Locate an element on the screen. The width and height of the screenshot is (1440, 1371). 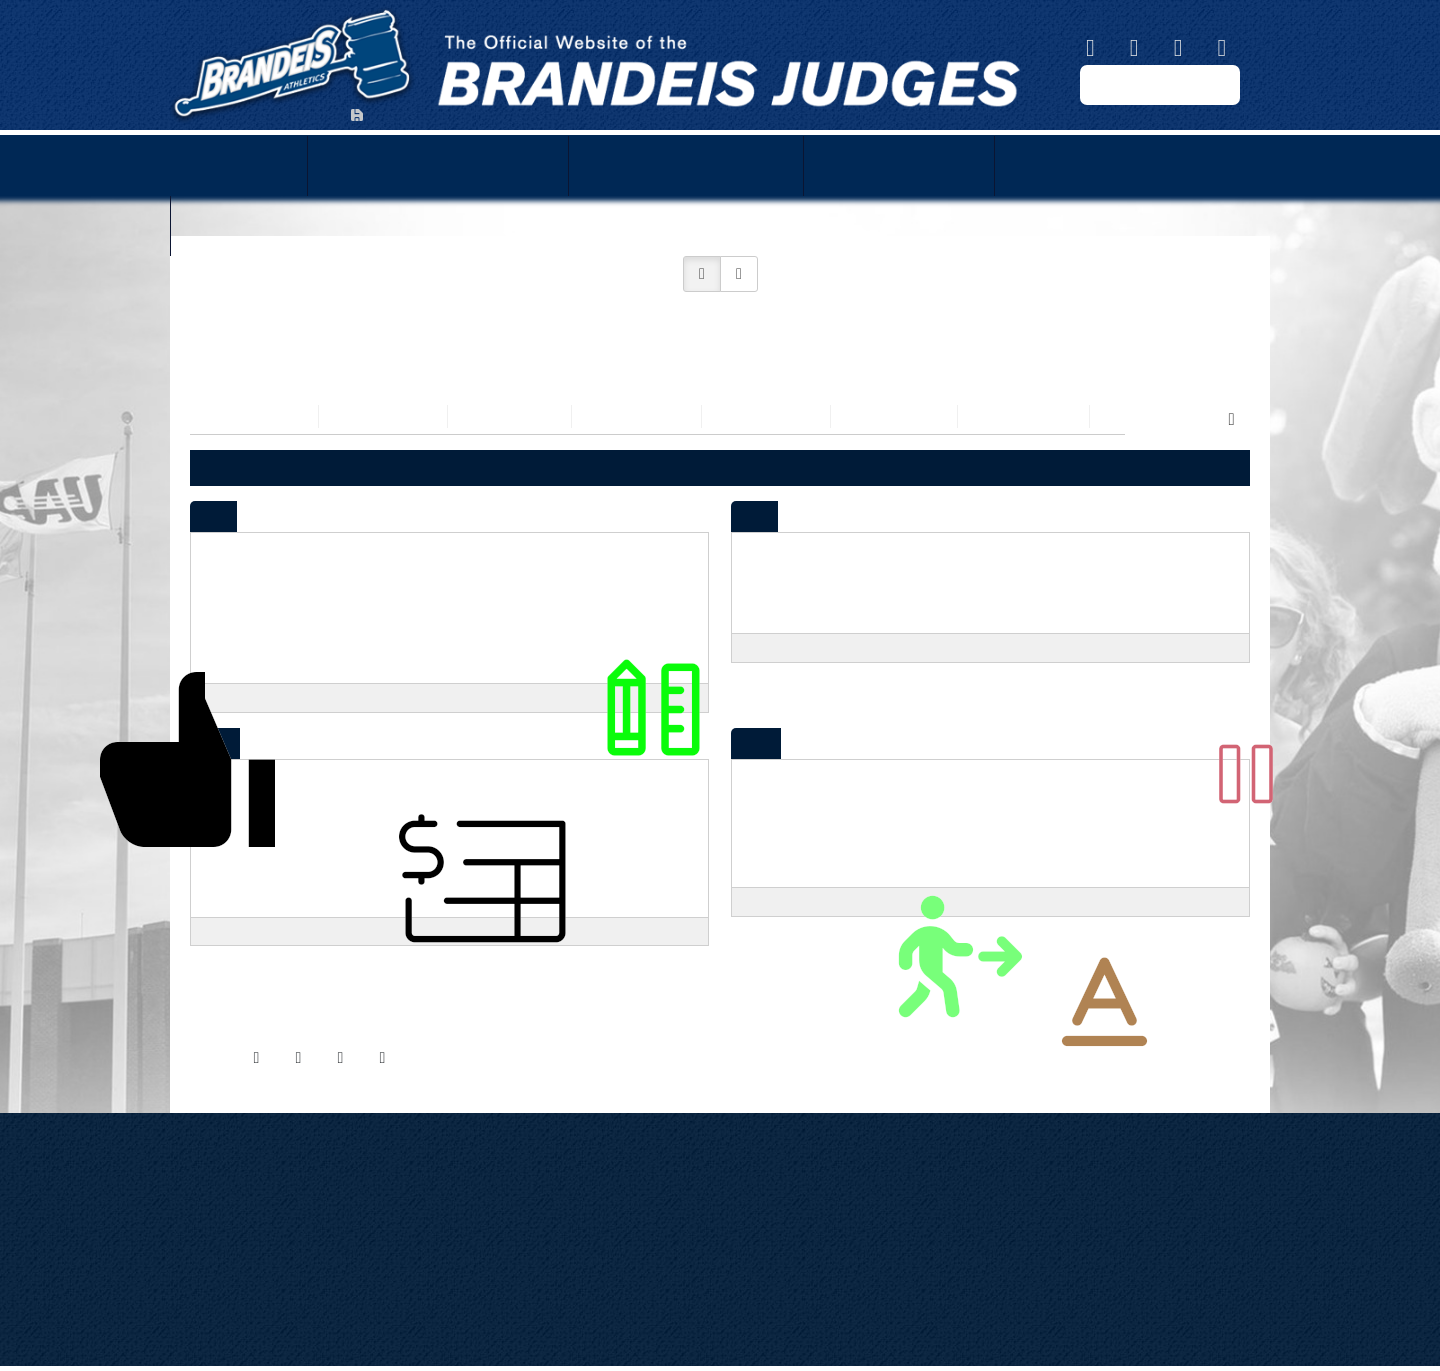
pause media playback is located at coordinates (1246, 774).